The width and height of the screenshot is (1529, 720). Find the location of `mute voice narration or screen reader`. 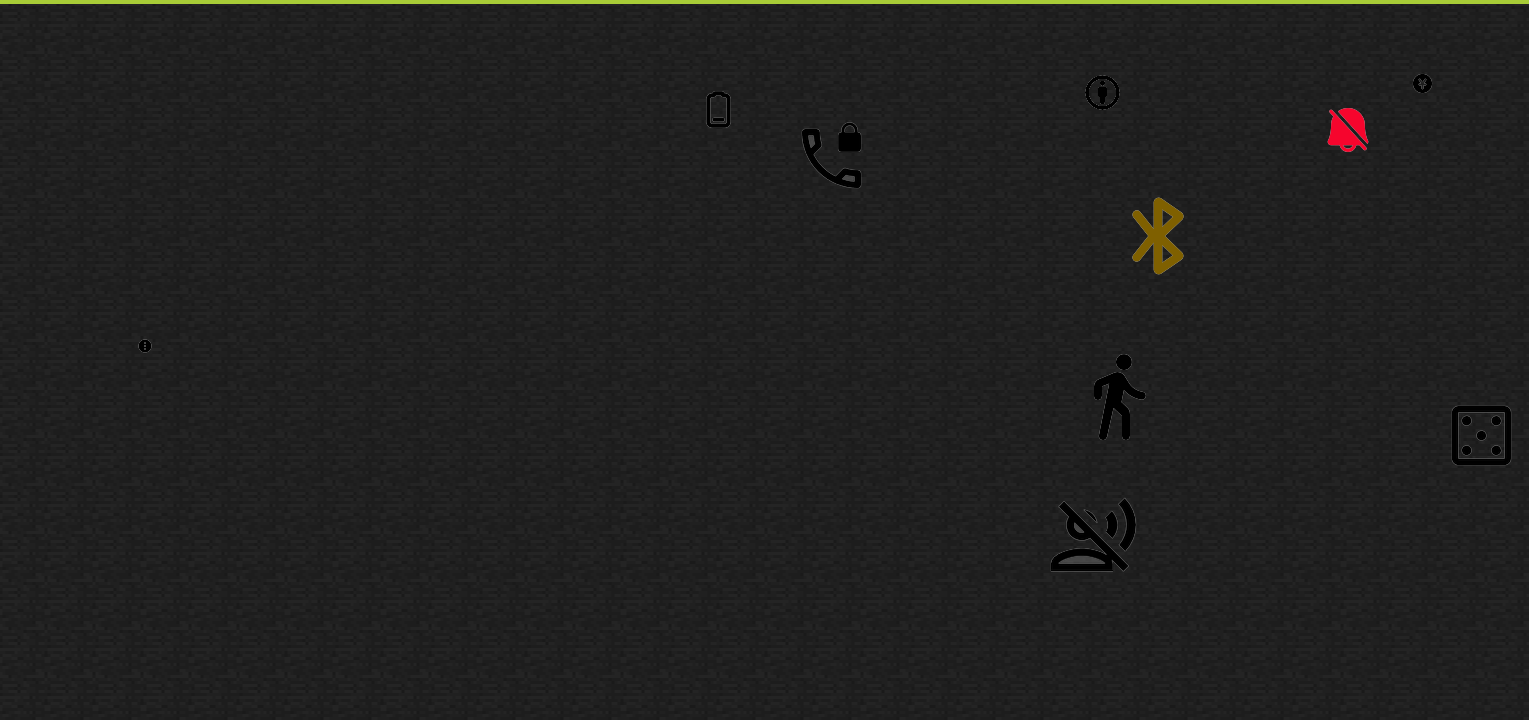

mute voice narration or screen reader is located at coordinates (1093, 536).